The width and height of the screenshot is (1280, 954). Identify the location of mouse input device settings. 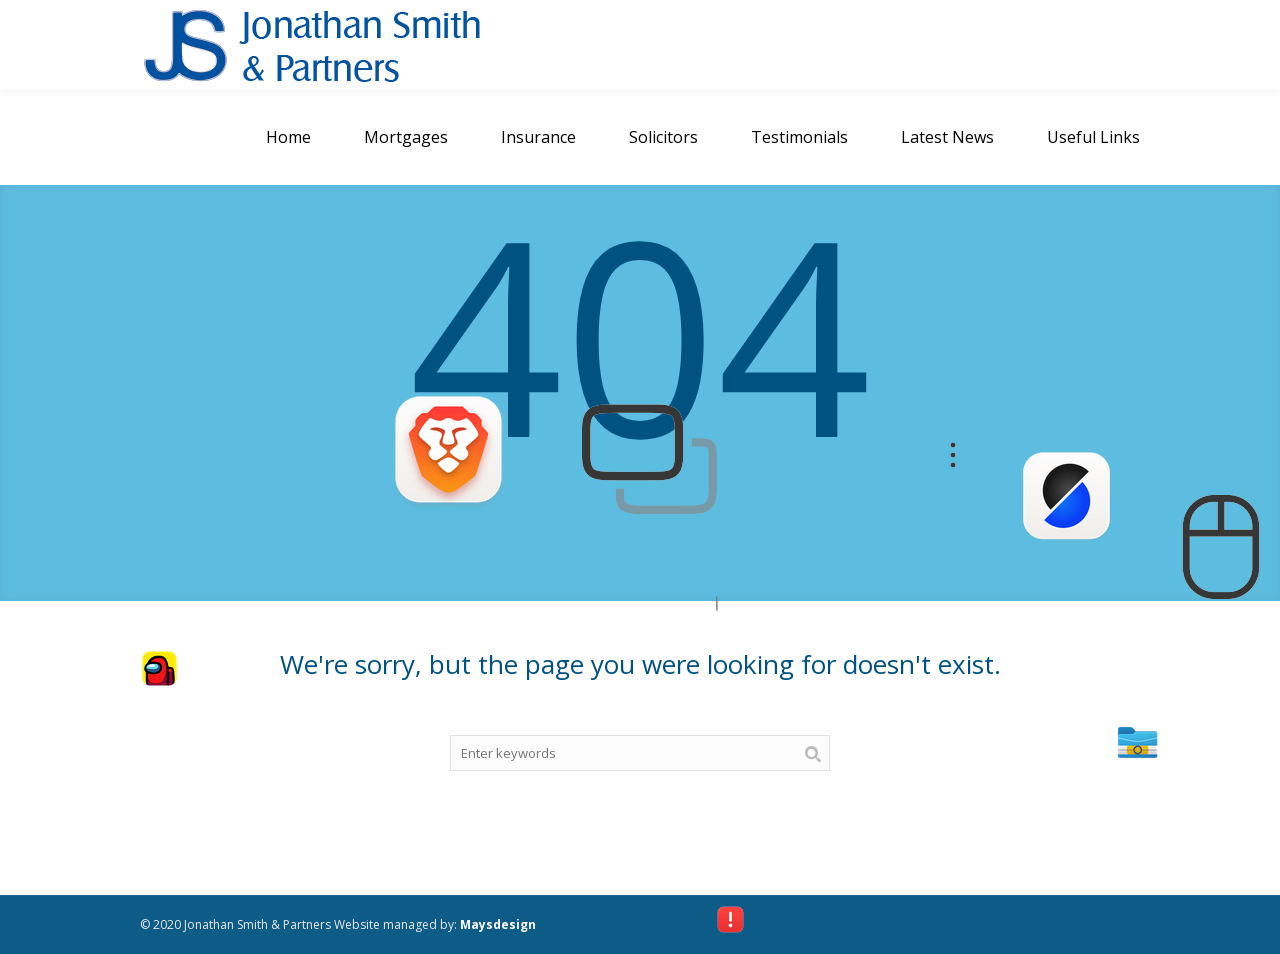
(1224, 543).